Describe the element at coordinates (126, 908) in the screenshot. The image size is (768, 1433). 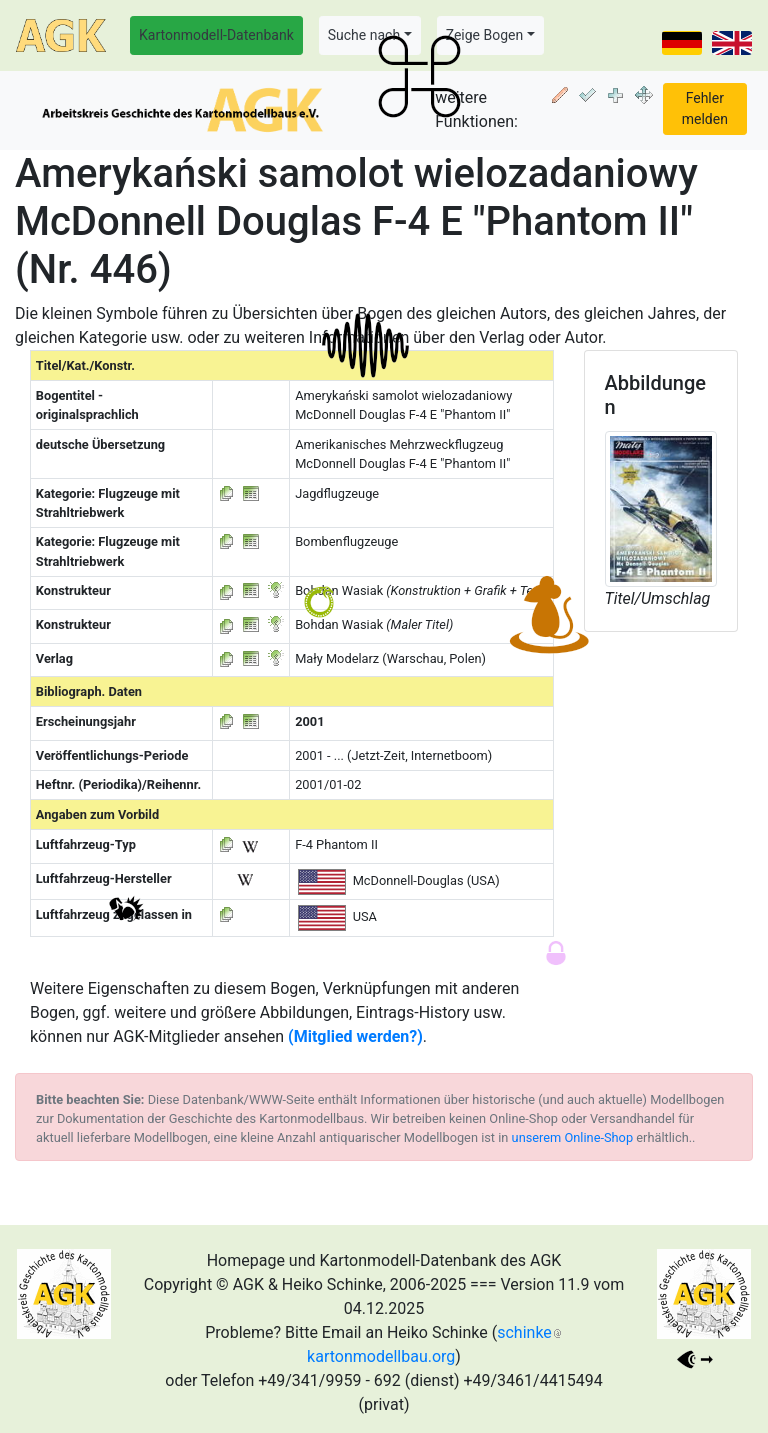
I see `kick attack action in a game` at that location.